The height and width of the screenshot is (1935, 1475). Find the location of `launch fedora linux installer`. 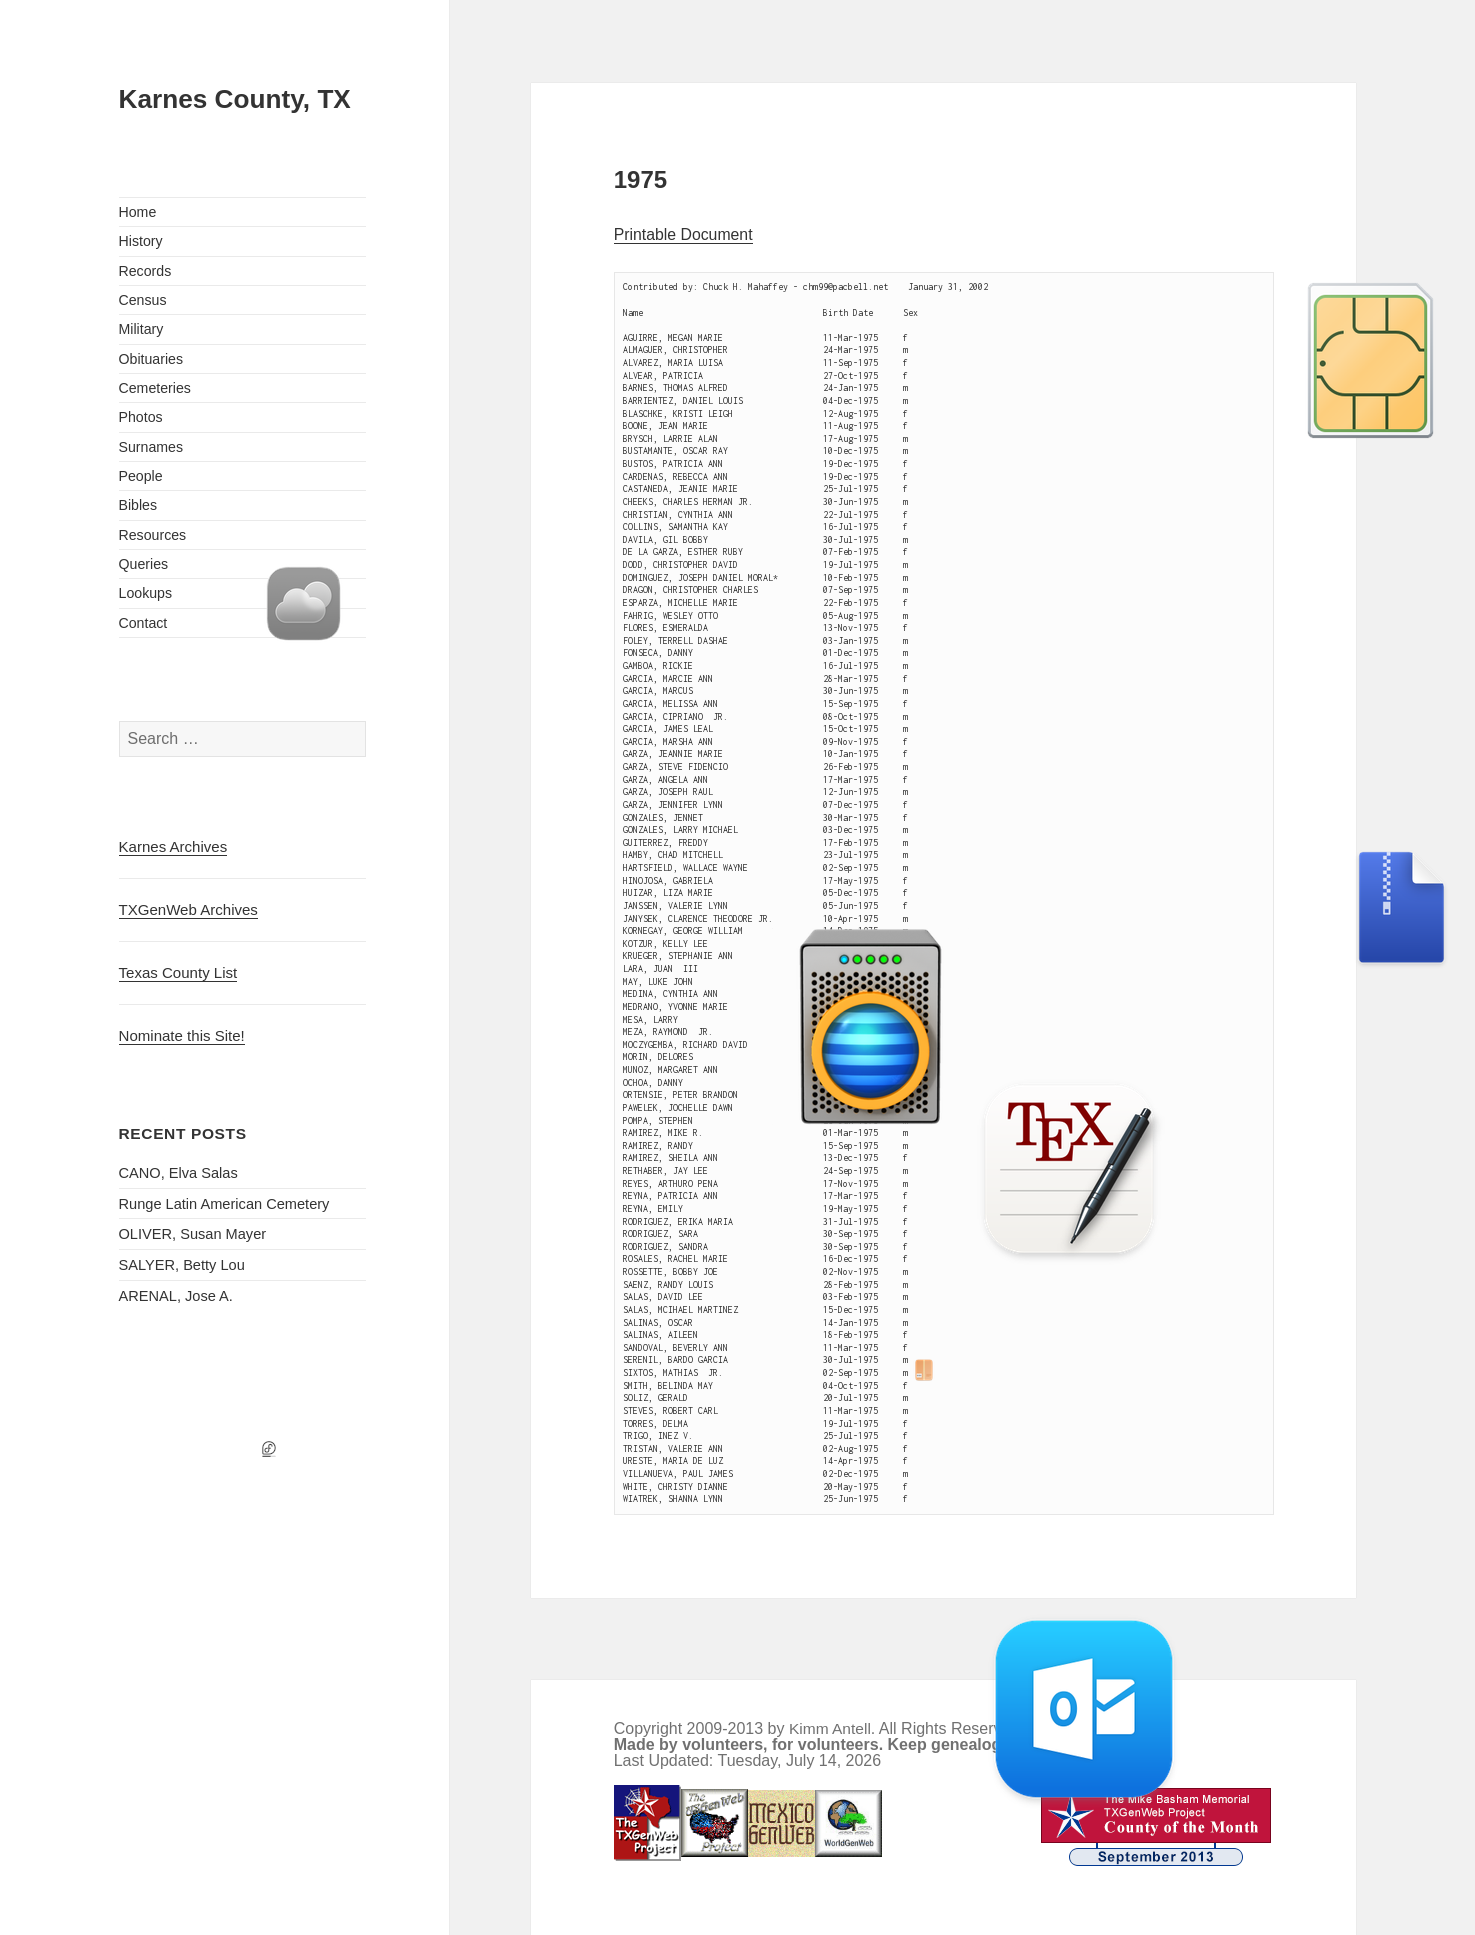

launch fedora linux installer is located at coordinates (269, 1449).